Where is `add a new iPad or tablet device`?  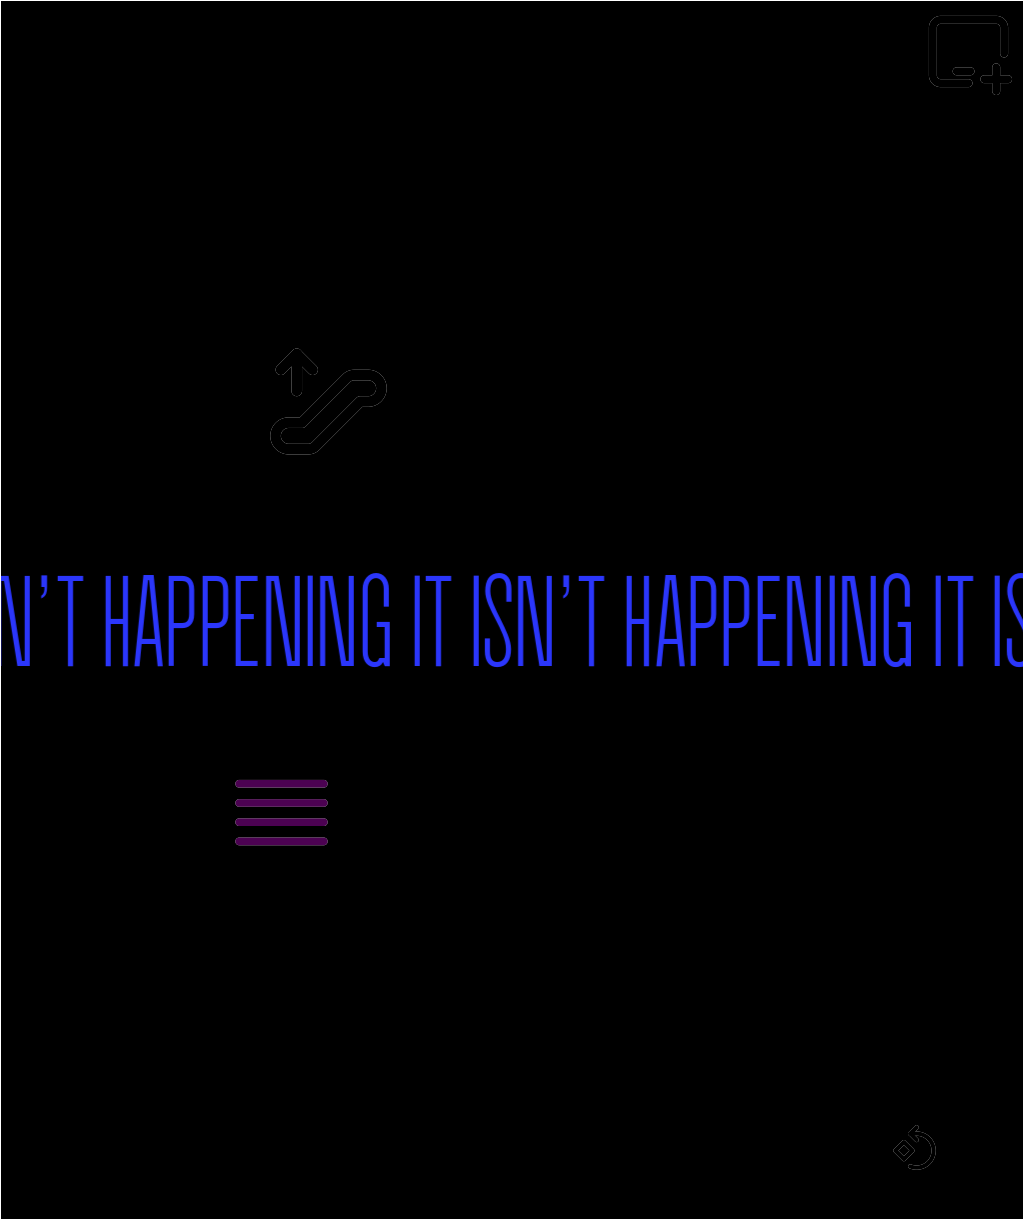 add a new iPad or tablet device is located at coordinates (968, 51).